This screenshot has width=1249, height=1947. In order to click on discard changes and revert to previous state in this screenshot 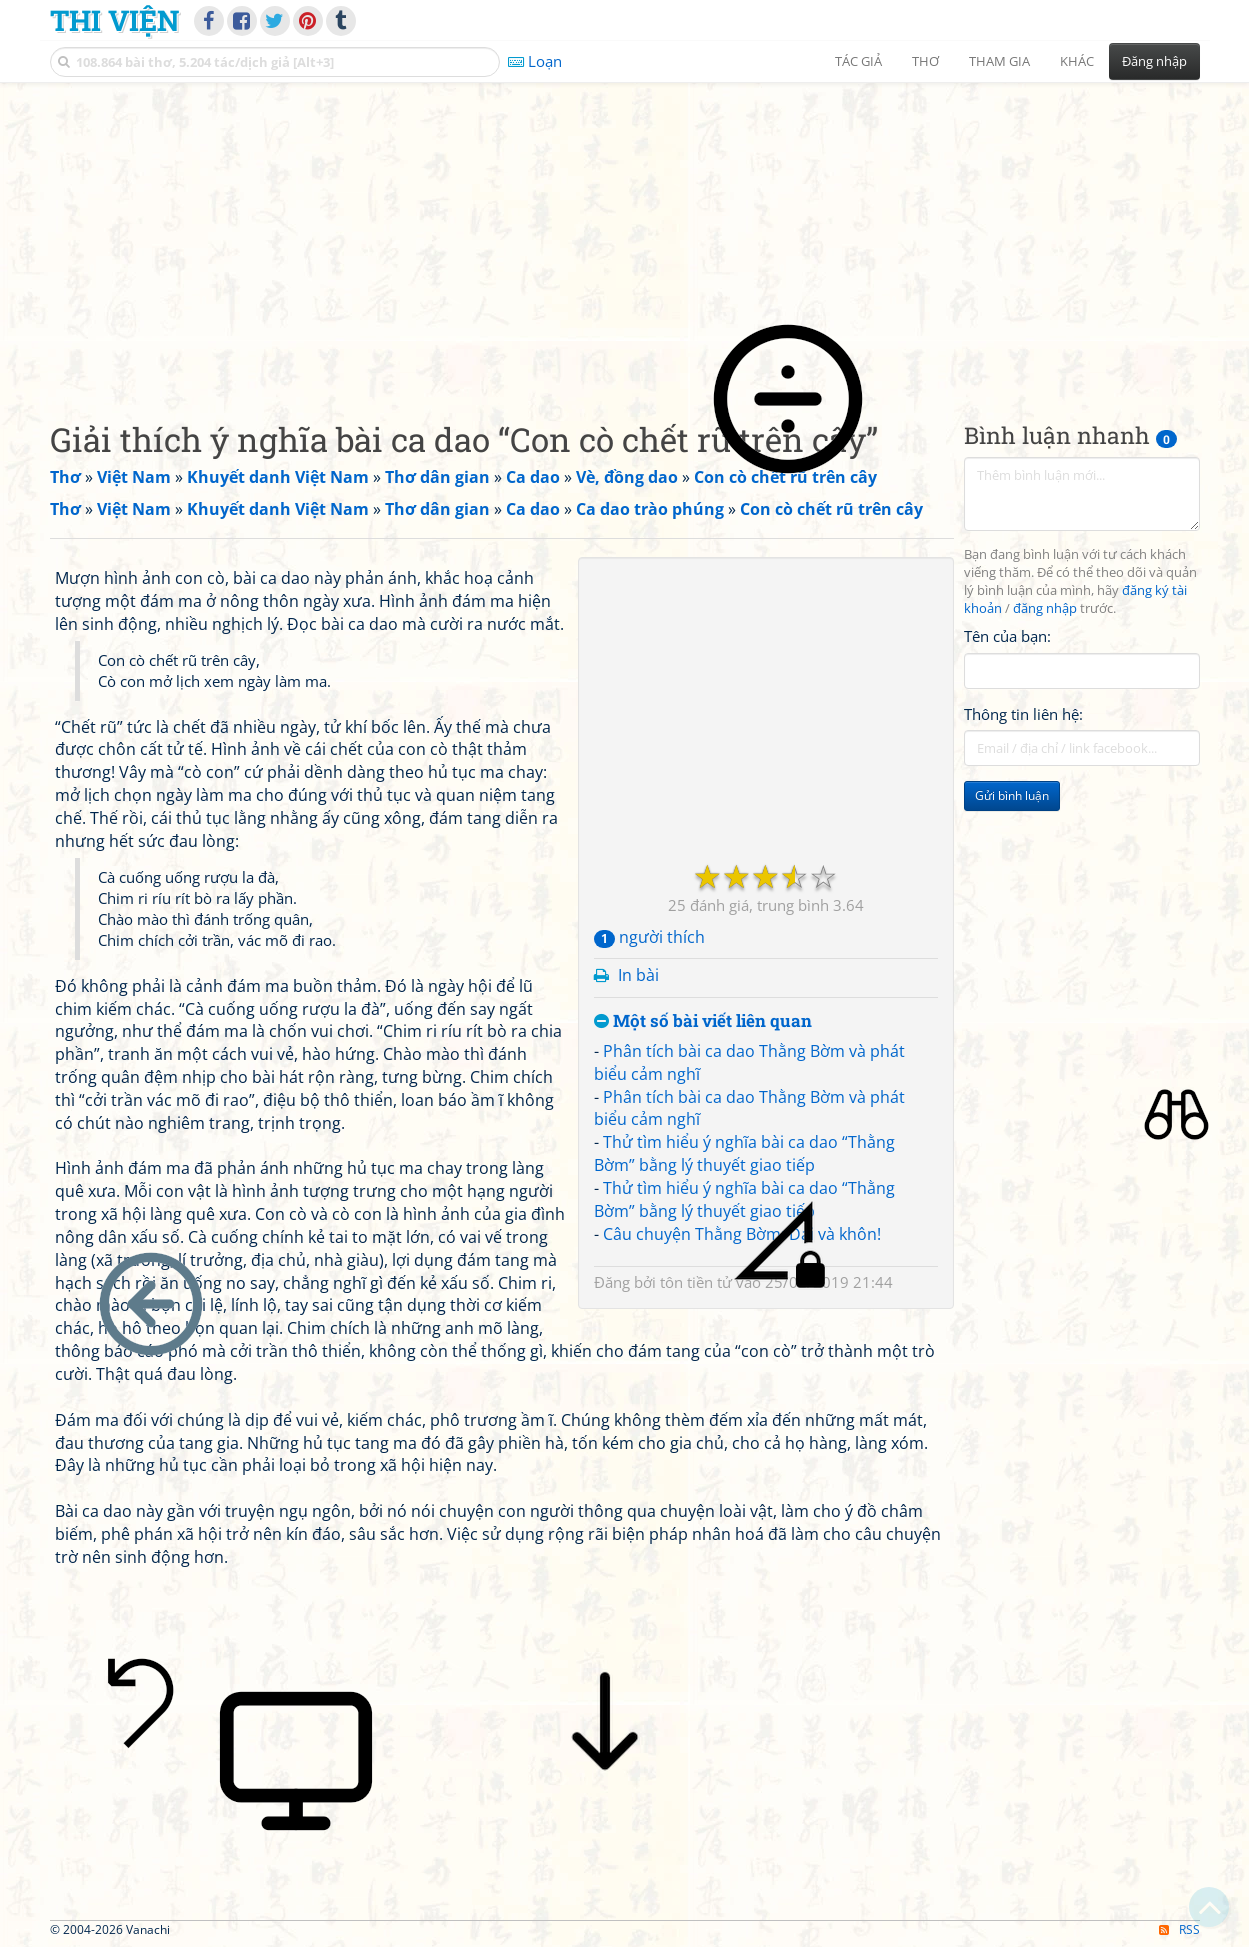, I will do `click(139, 1700)`.